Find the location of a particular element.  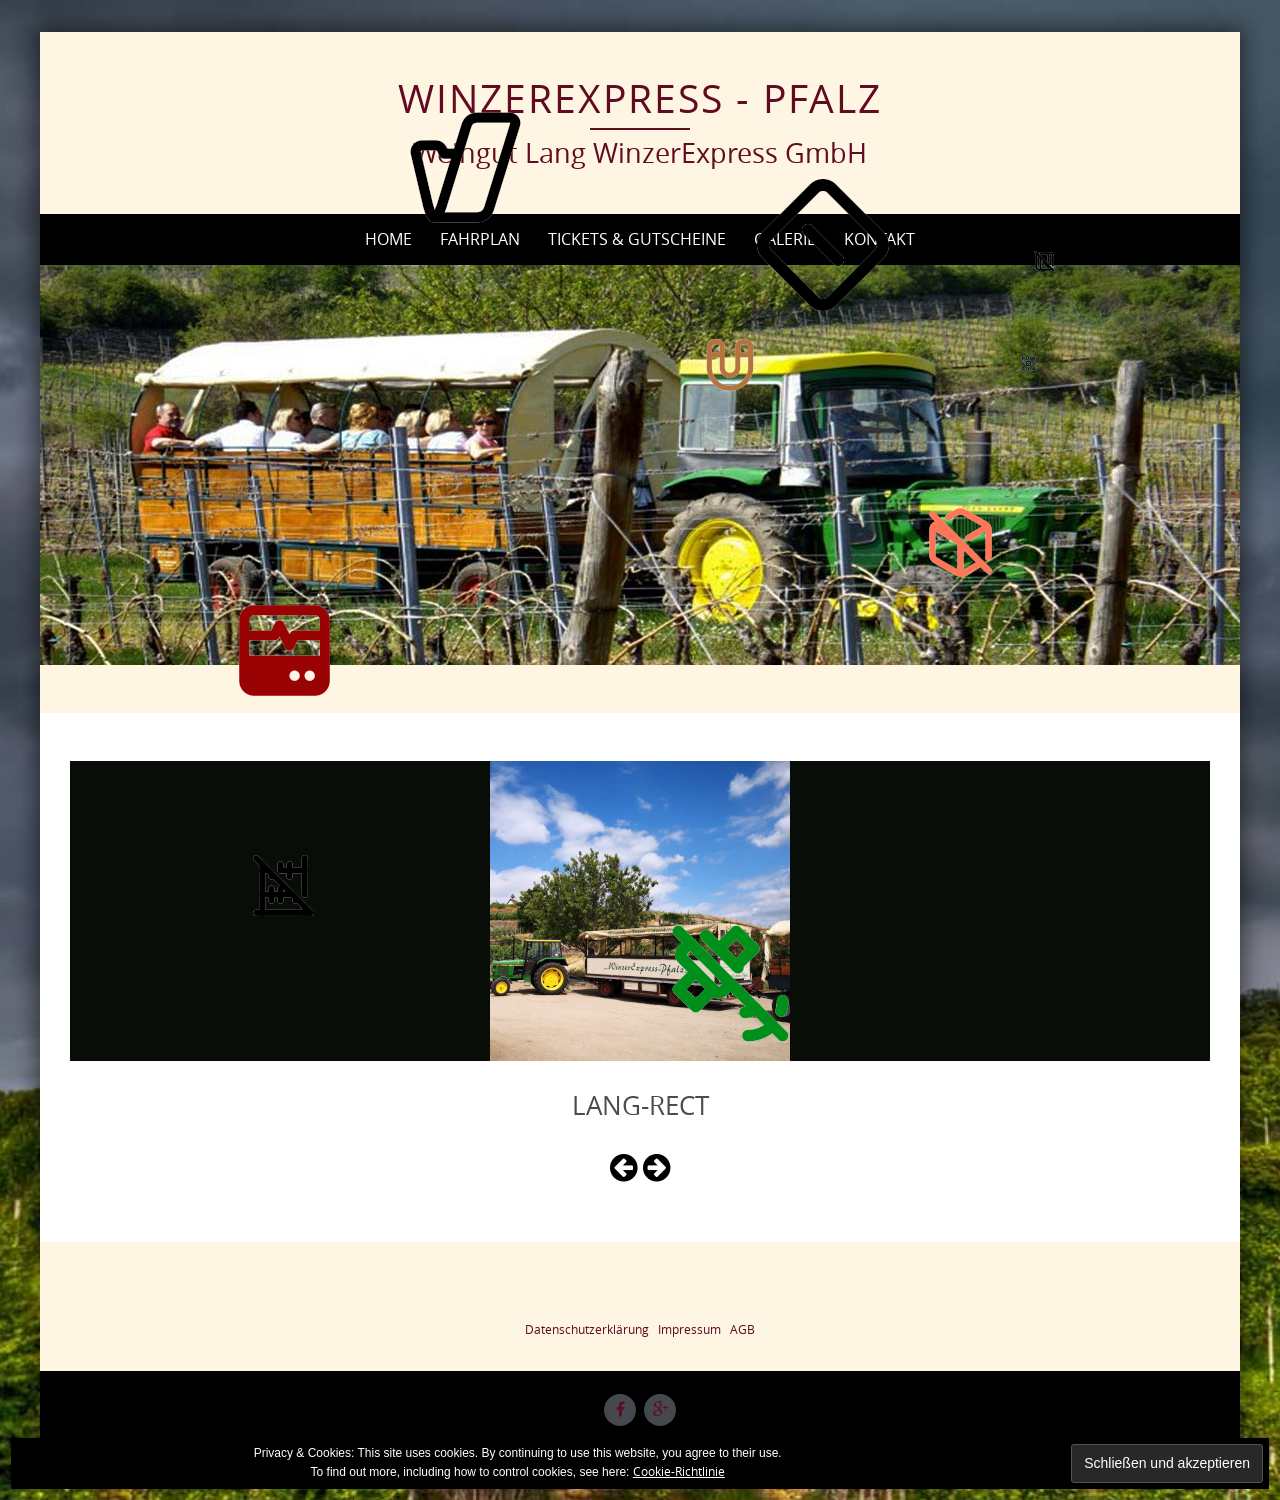

activate camera or photo sensor is located at coordinates (1028, 363).